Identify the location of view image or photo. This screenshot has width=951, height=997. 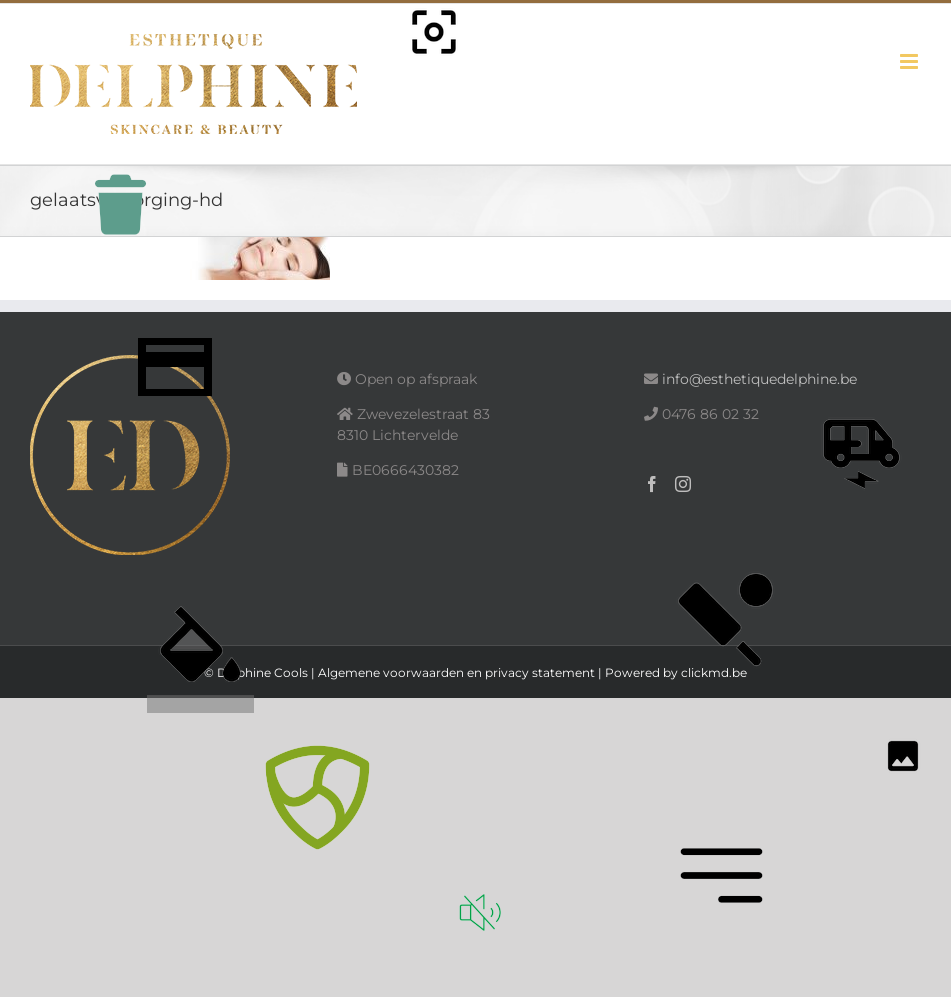
(903, 756).